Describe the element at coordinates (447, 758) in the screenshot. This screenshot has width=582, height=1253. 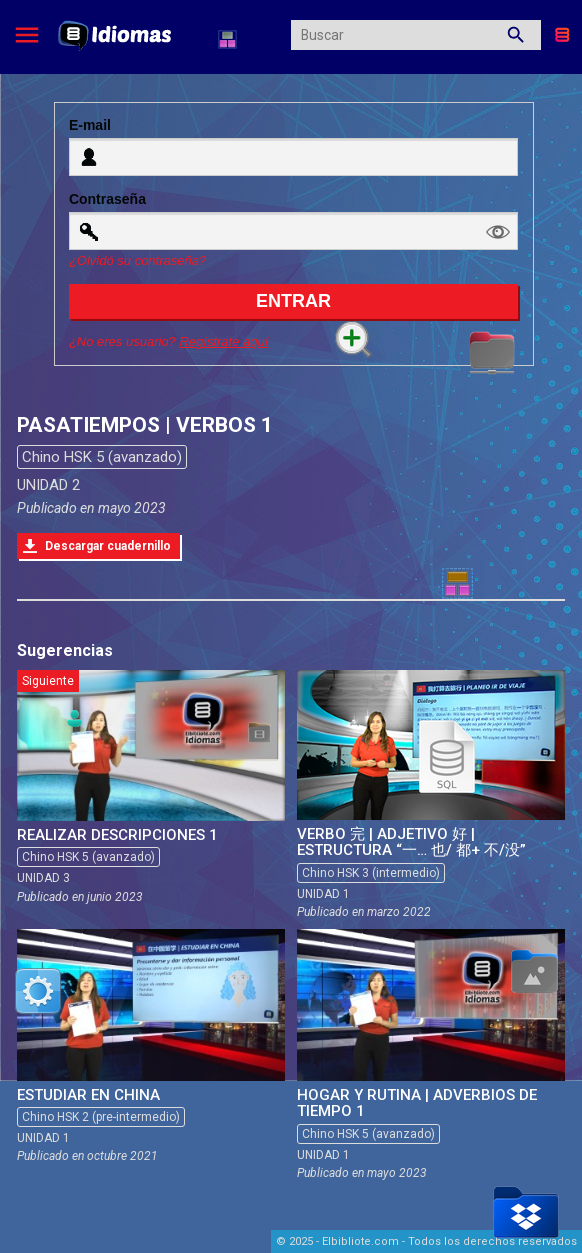
I see `an SQL database file` at that location.